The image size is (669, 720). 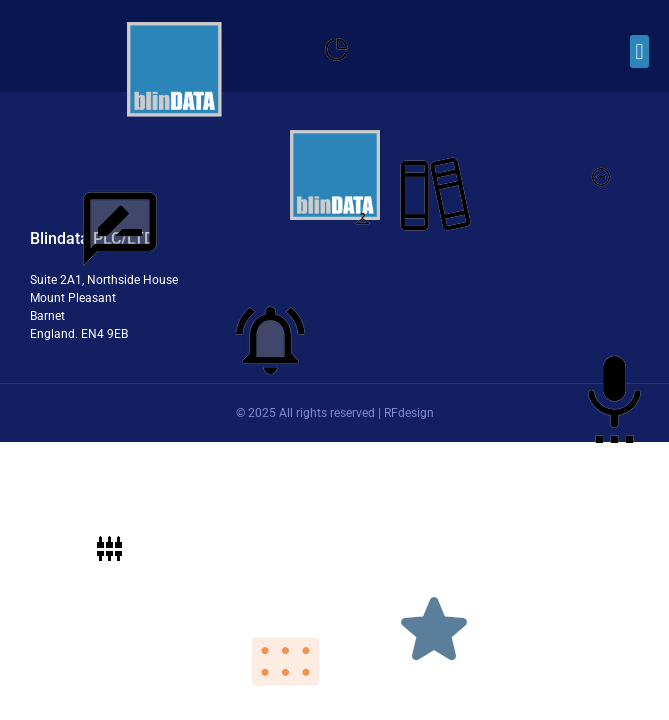 I want to click on add to favorites, so click(x=434, y=629).